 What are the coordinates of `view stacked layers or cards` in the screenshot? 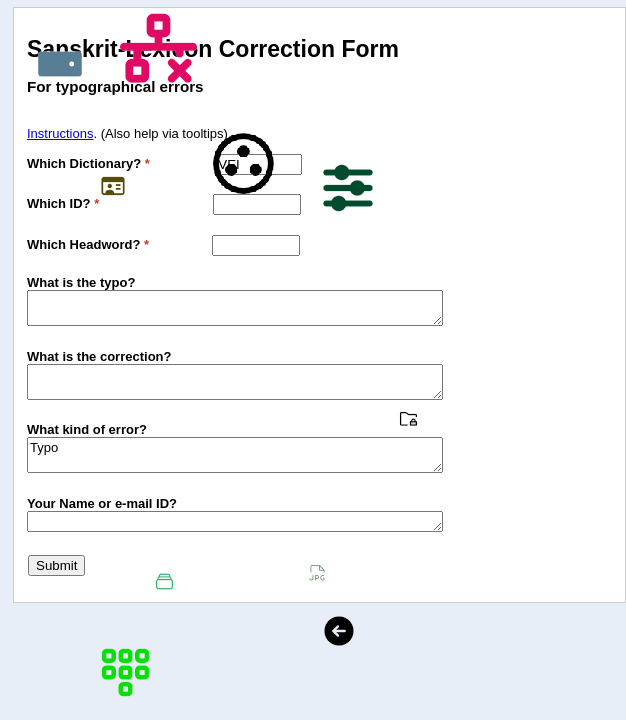 It's located at (164, 581).